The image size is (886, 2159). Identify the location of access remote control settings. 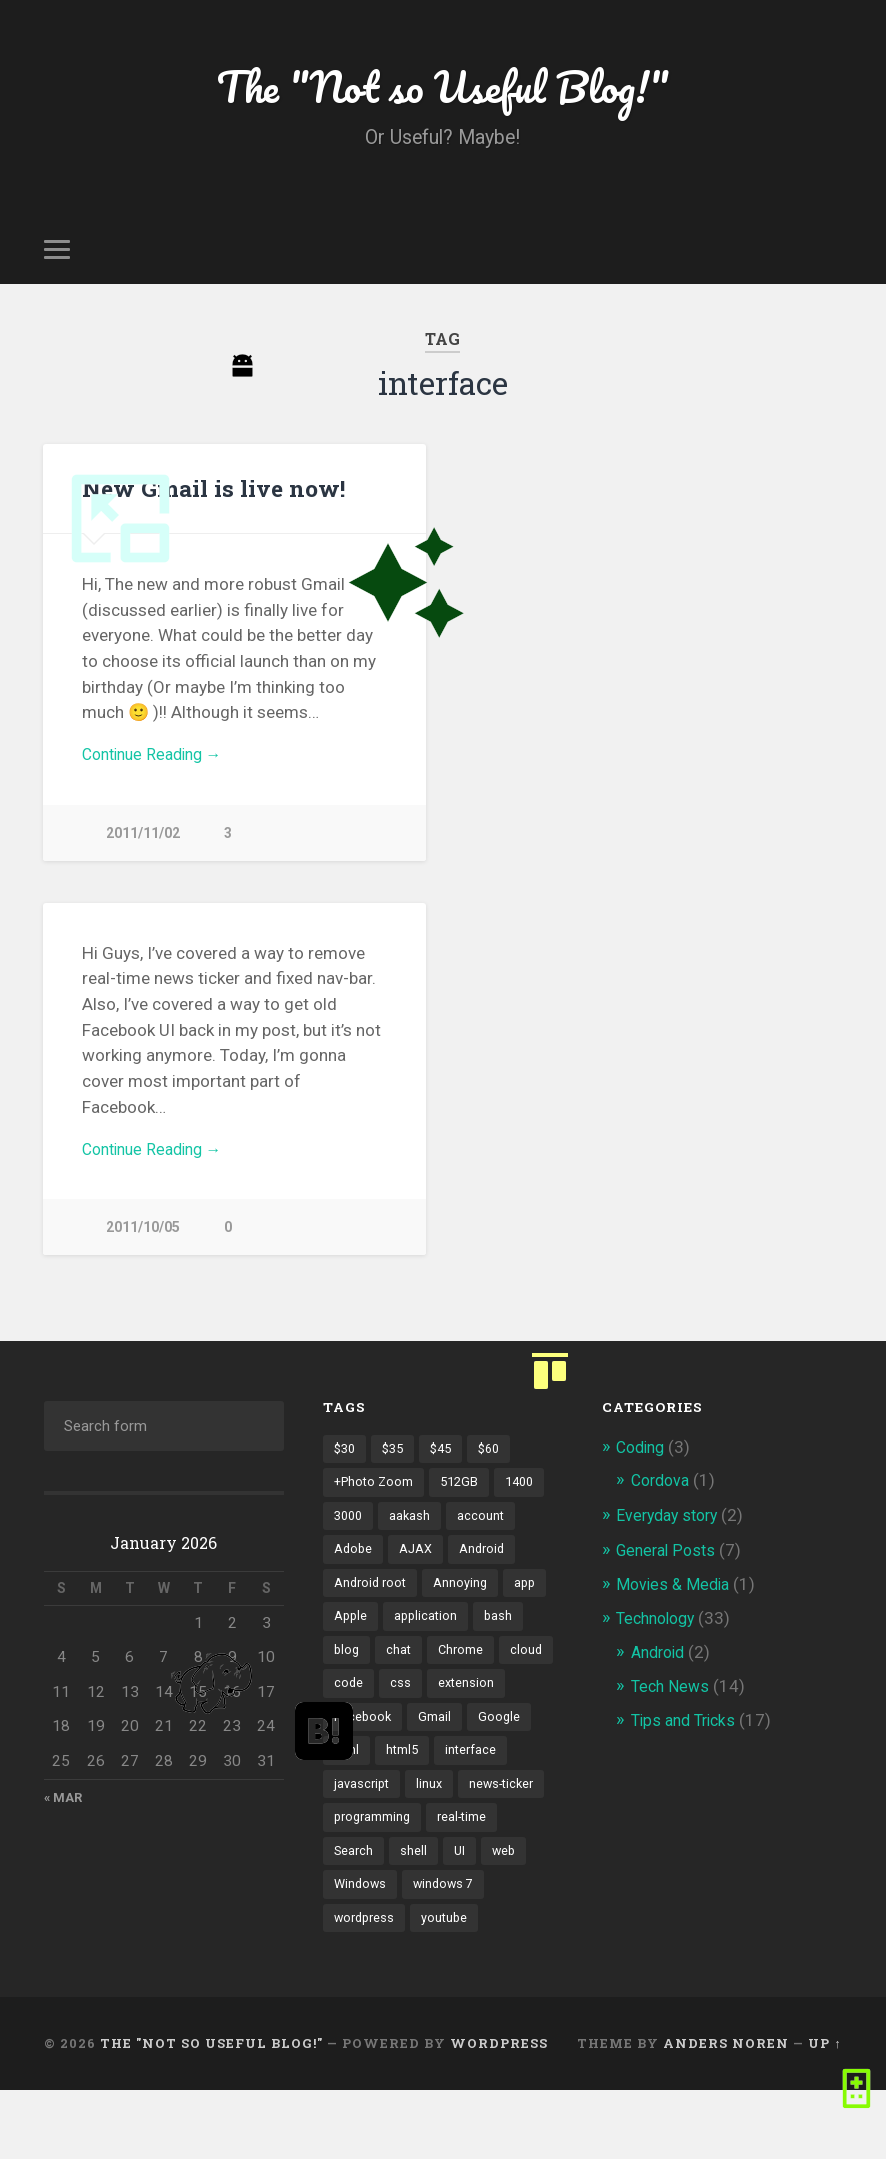
(856, 2088).